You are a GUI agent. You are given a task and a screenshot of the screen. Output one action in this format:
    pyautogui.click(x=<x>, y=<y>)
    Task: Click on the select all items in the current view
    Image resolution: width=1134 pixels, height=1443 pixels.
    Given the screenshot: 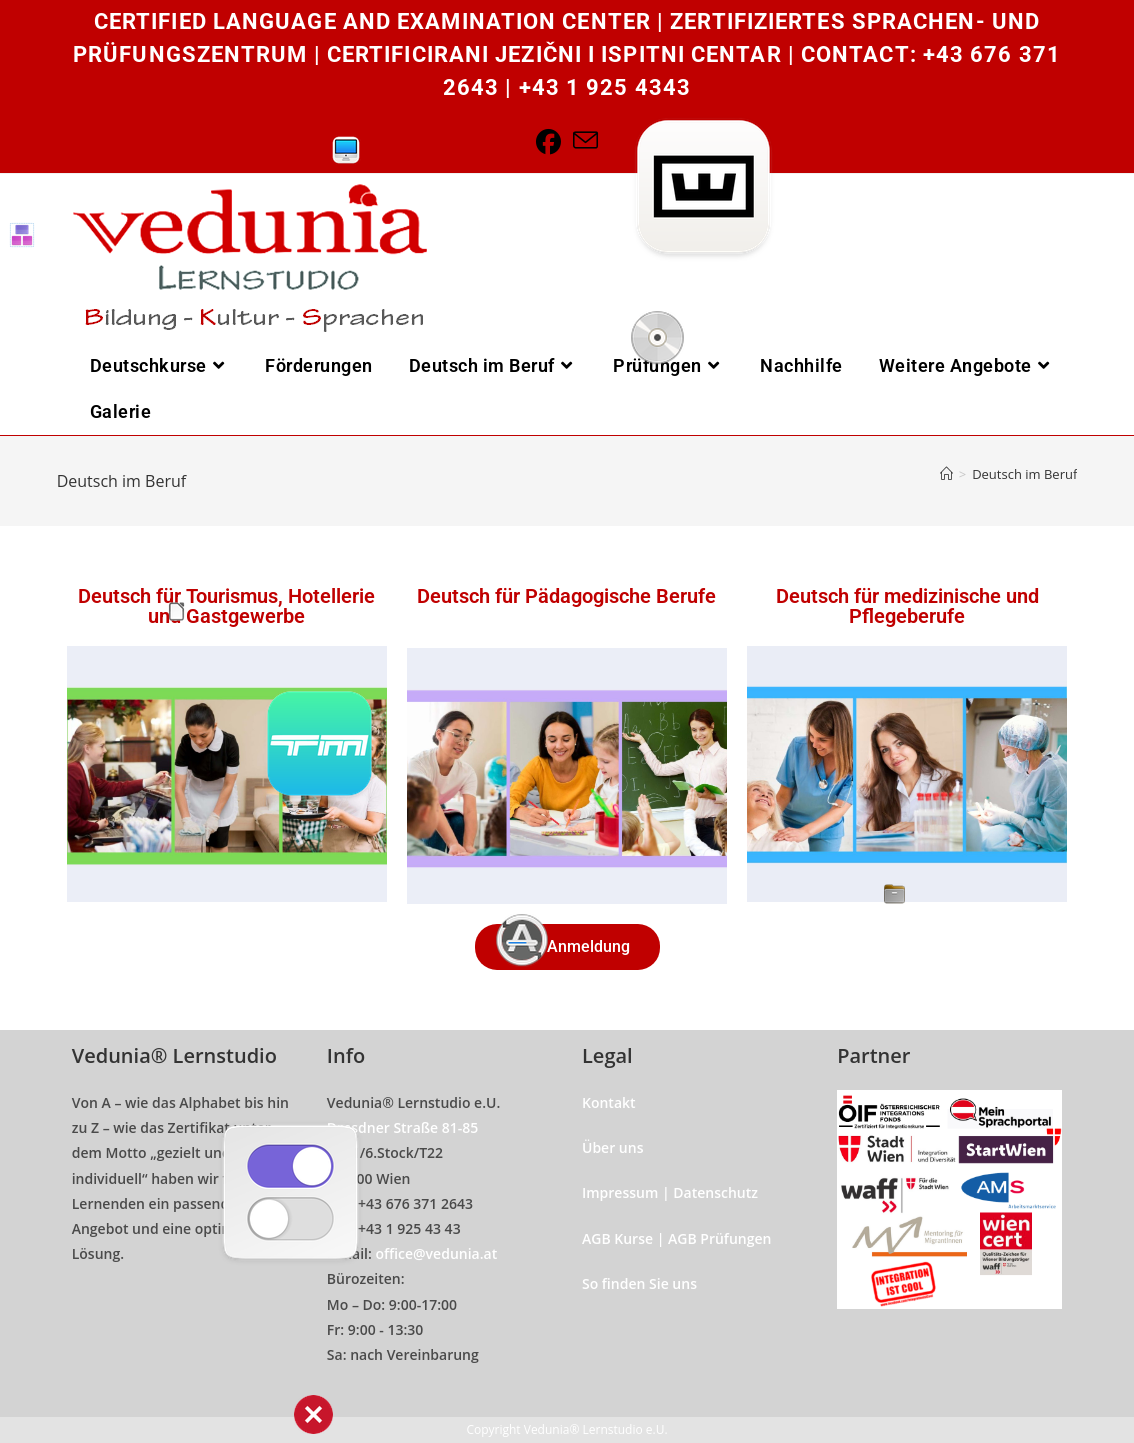 What is the action you would take?
    pyautogui.click(x=22, y=235)
    